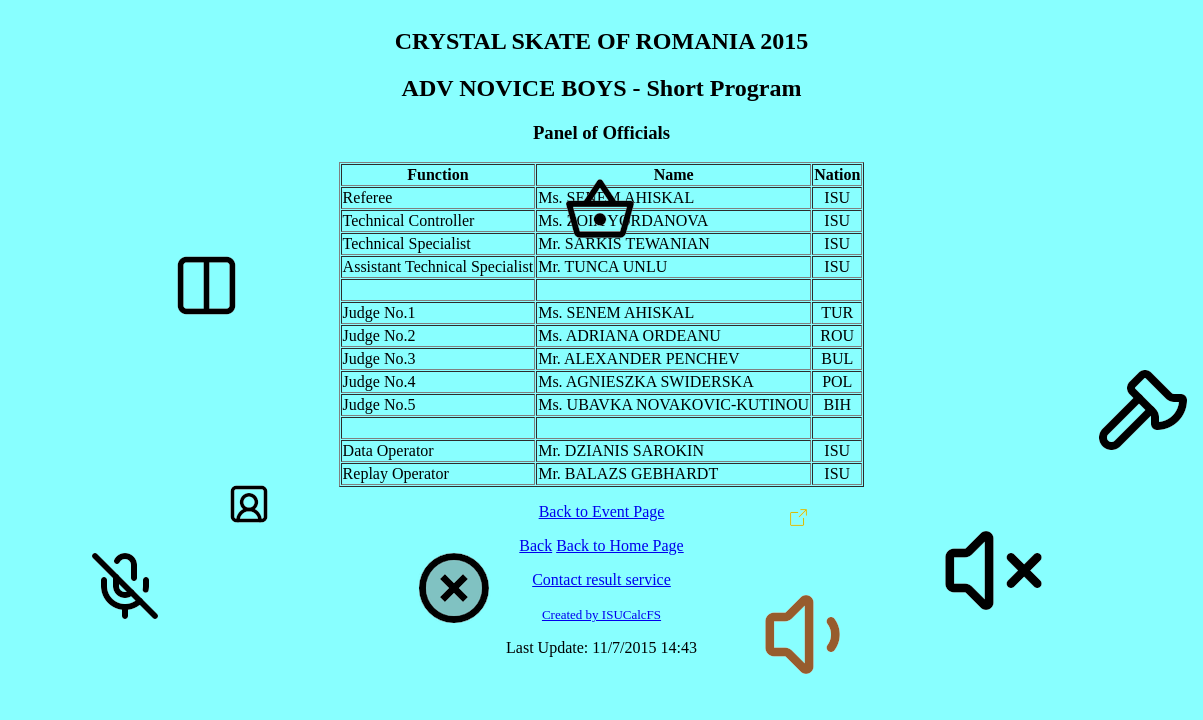 Image resolution: width=1203 pixels, height=720 pixels. I want to click on view user profile, so click(249, 504).